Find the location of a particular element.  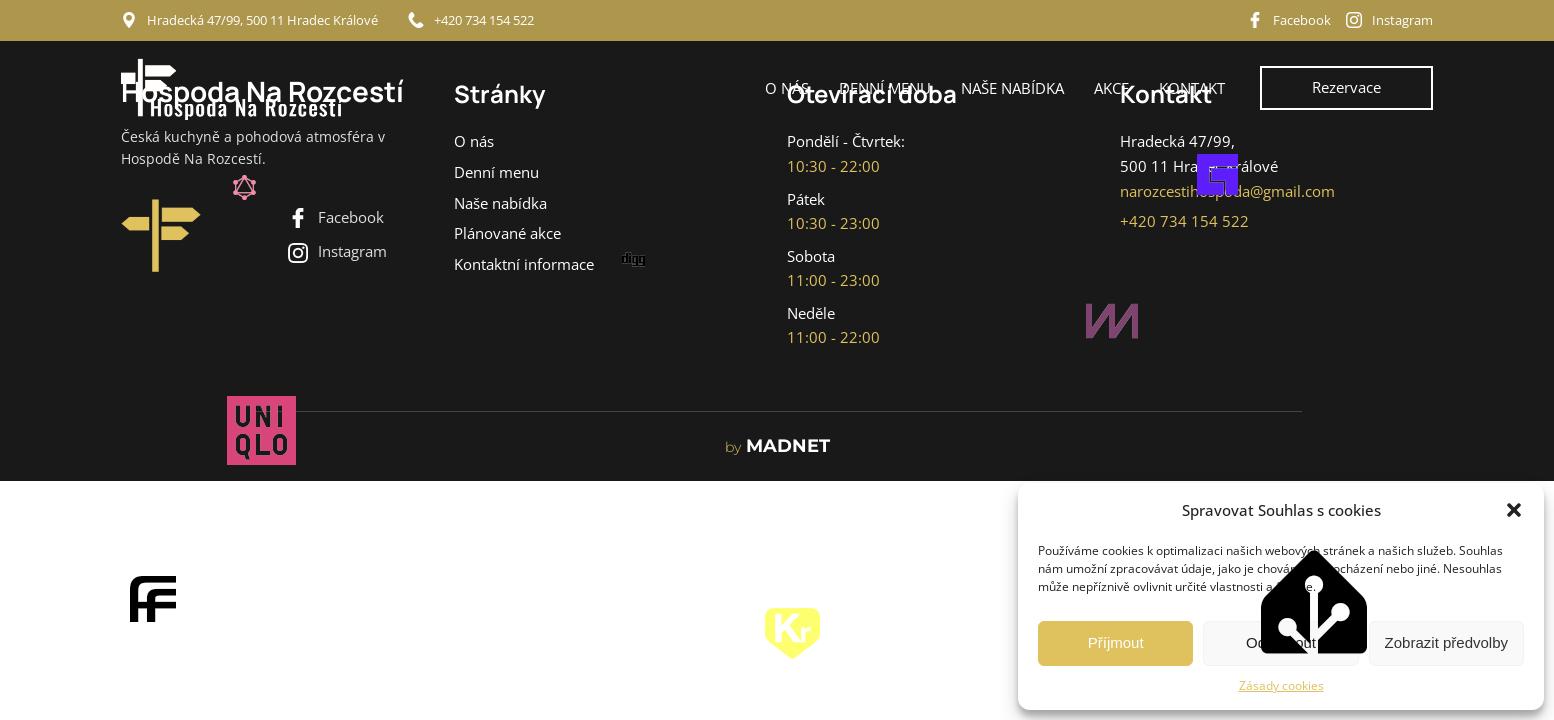

digg social news website logo is located at coordinates (633, 259).